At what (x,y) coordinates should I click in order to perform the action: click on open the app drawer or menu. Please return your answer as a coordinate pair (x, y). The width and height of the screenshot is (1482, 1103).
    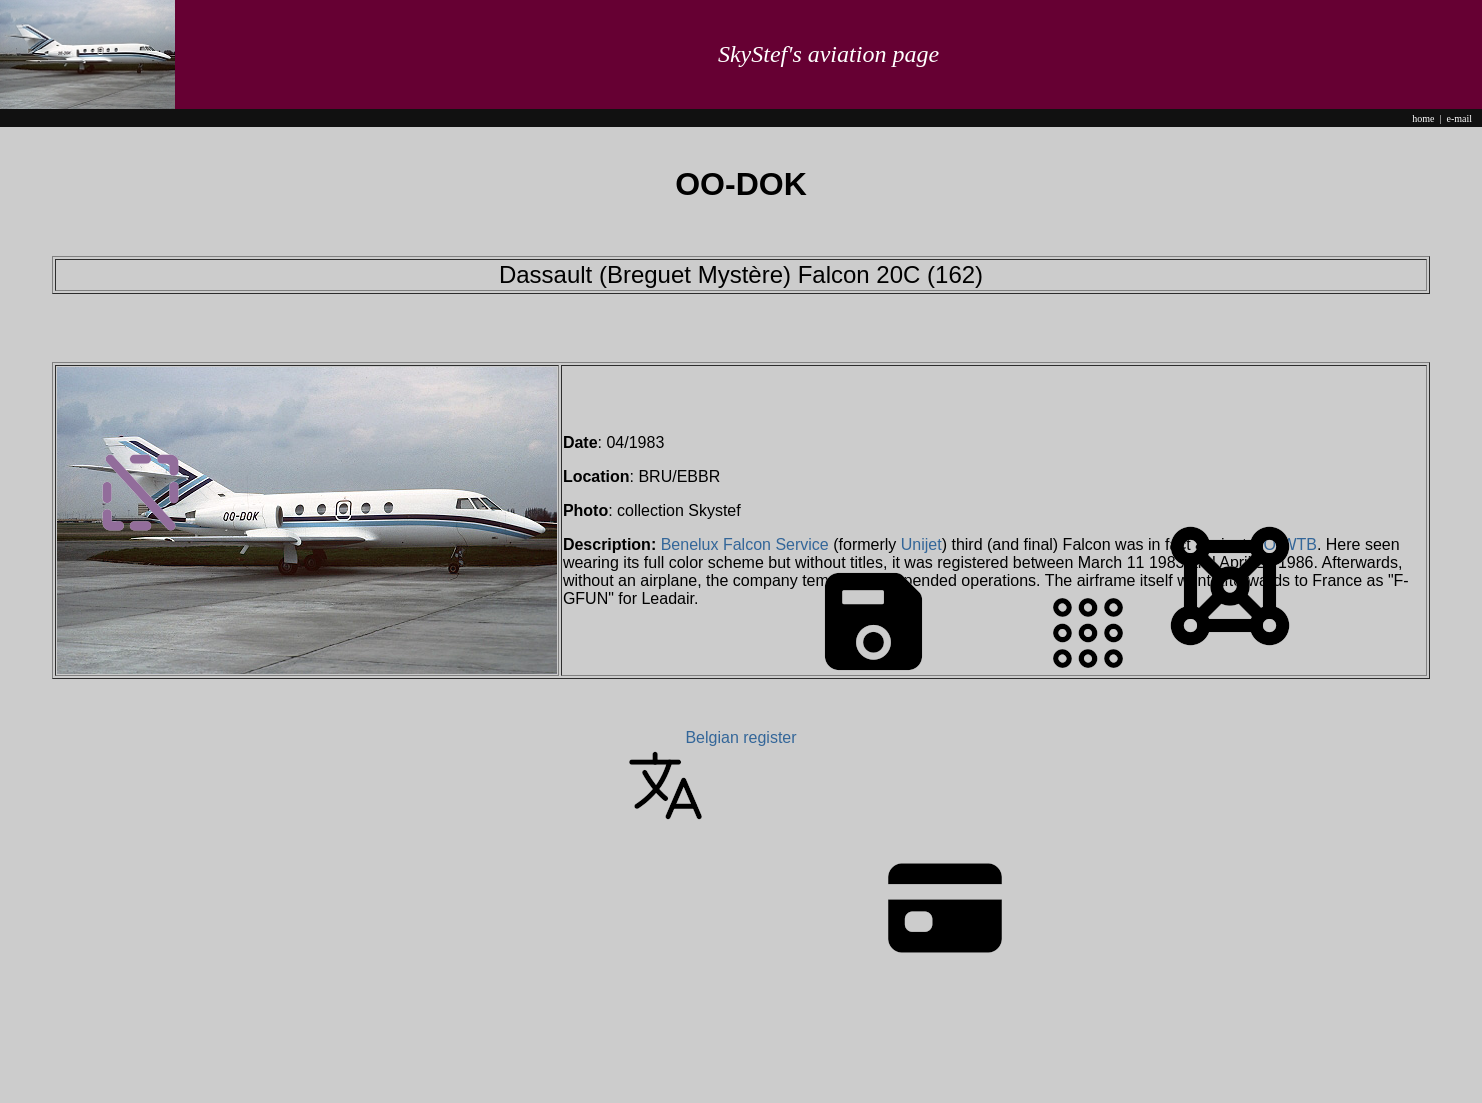
    Looking at the image, I should click on (1088, 633).